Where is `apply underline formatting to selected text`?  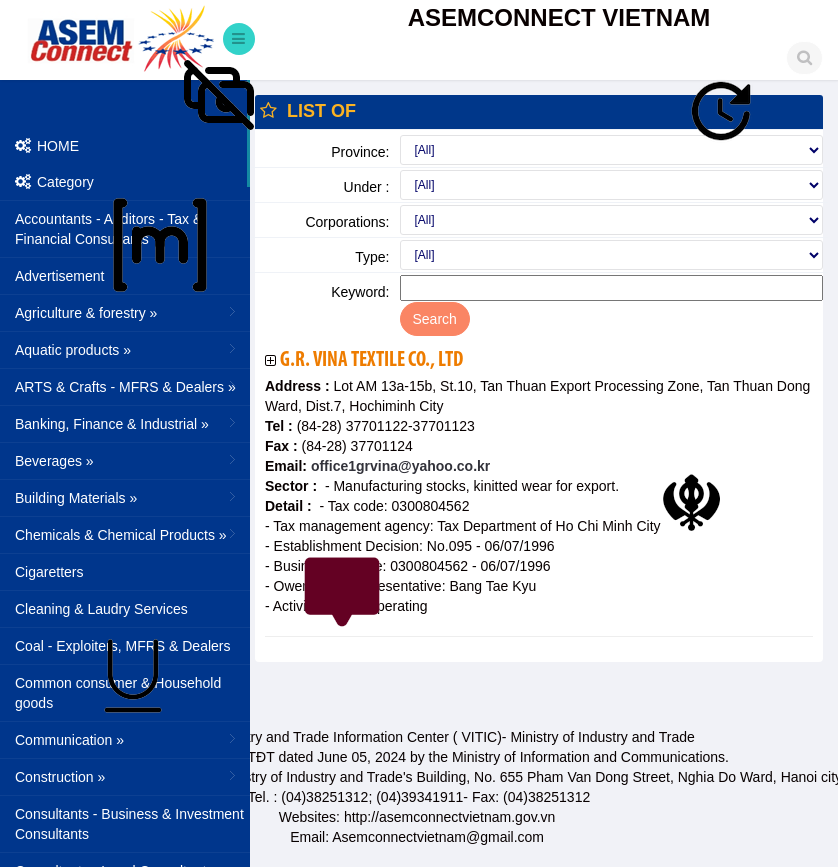 apply underline formatting to selected text is located at coordinates (133, 671).